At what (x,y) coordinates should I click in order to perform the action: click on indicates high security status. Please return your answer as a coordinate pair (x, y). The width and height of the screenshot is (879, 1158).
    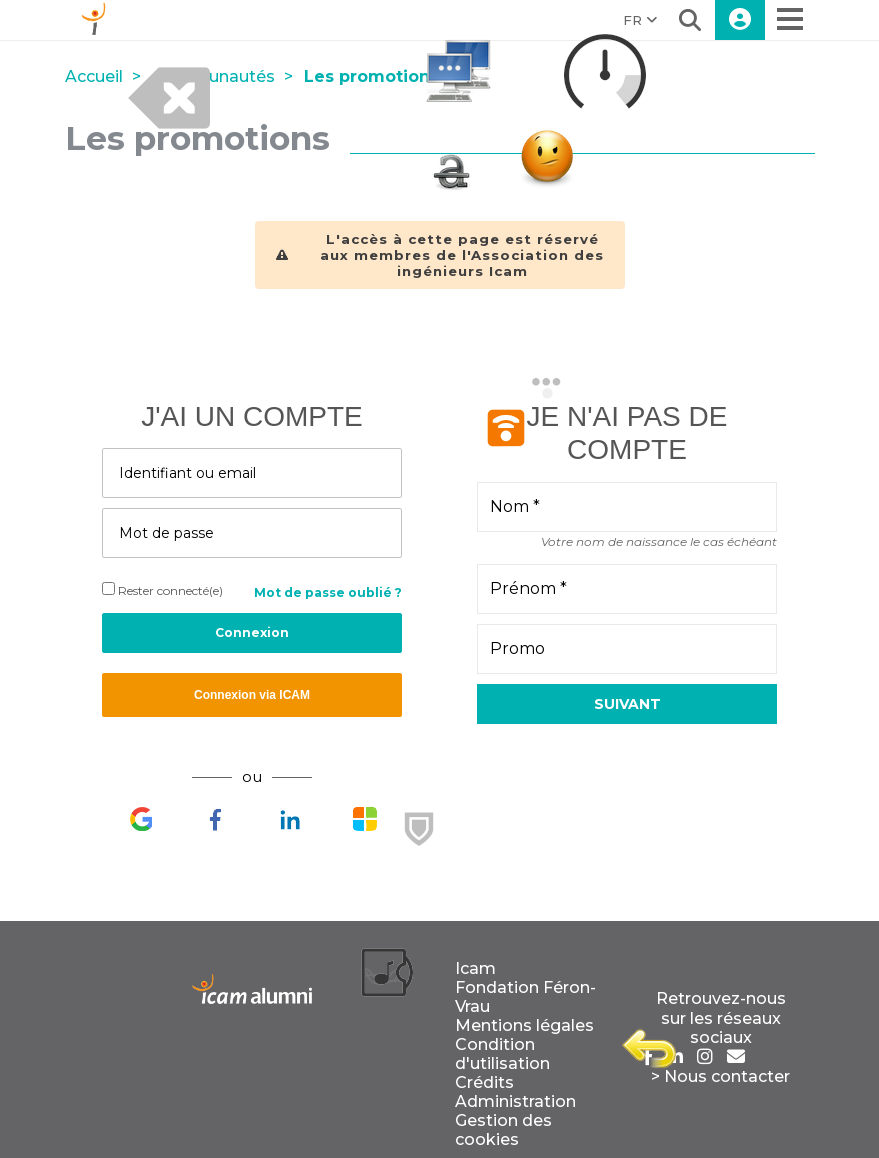
    Looking at the image, I should click on (419, 829).